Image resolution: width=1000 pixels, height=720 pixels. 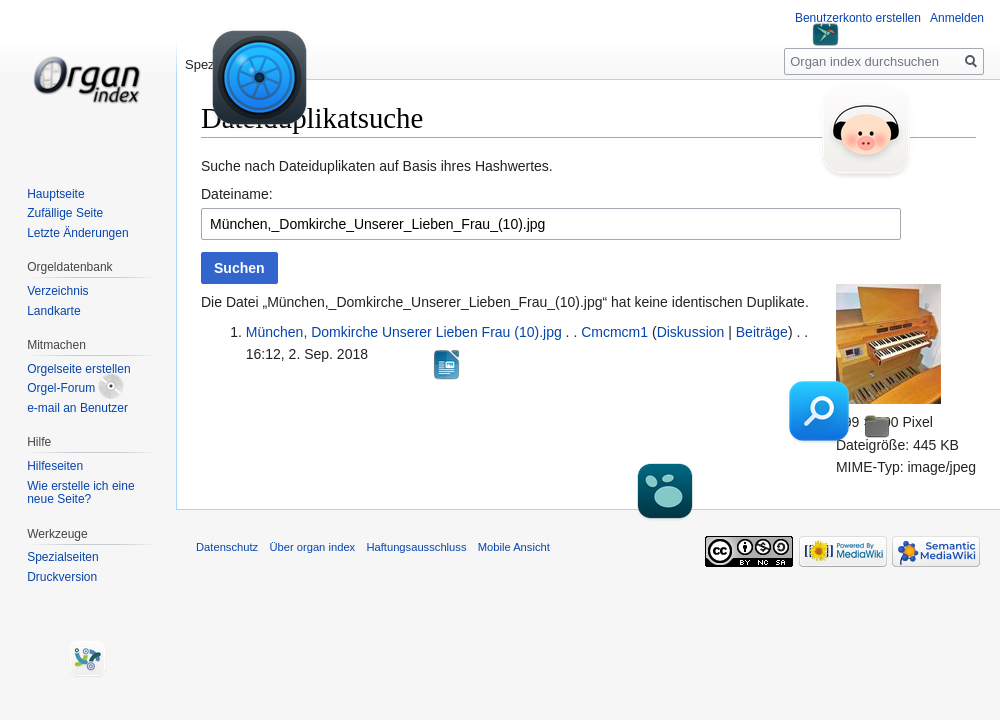 I want to click on access CD/DVD drive or optical media, so click(x=111, y=386).